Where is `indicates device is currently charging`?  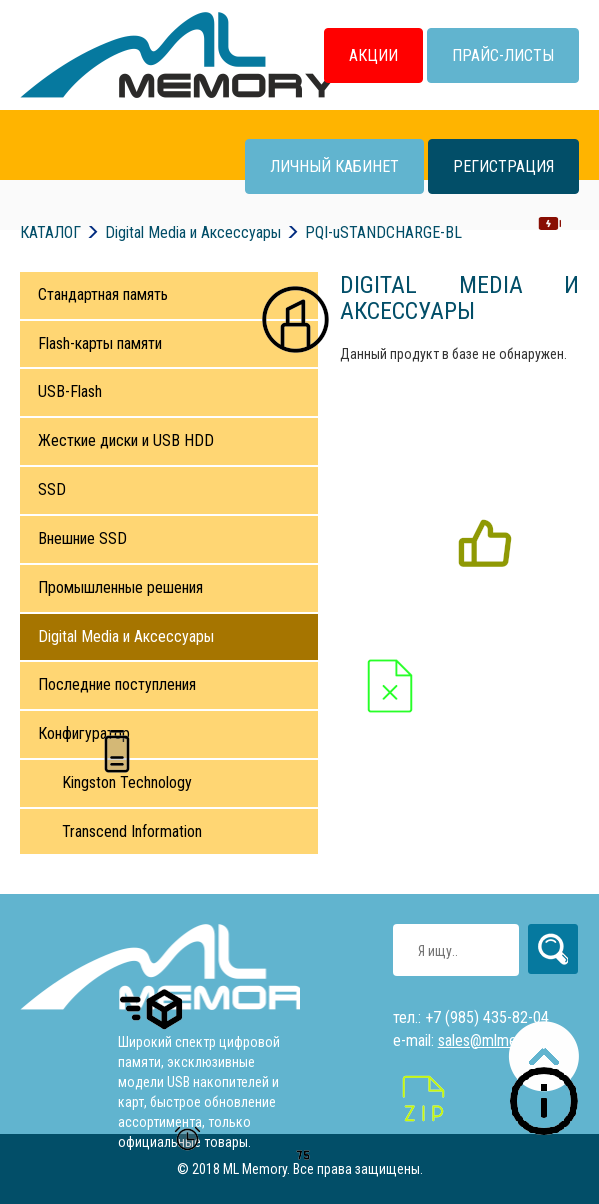 indicates device is currently charging is located at coordinates (549, 223).